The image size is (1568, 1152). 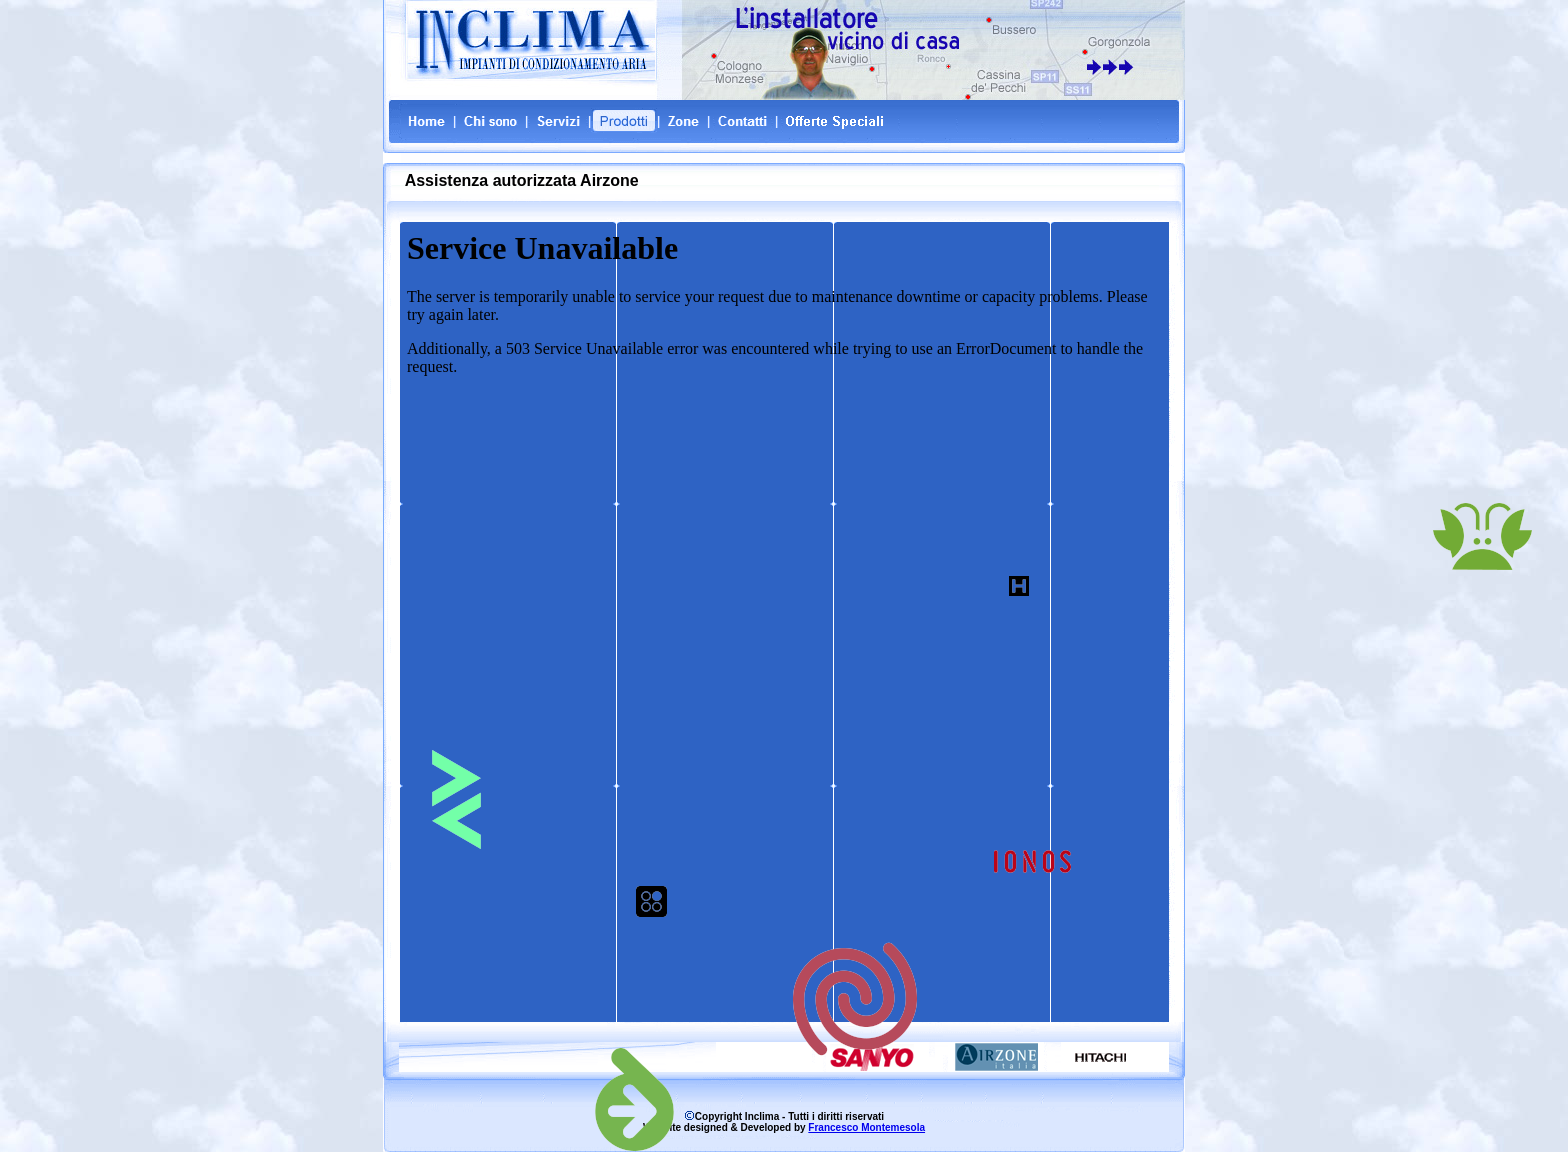 I want to click on ionos web hosting and cloud services logo, so click(x=1032, y=861).